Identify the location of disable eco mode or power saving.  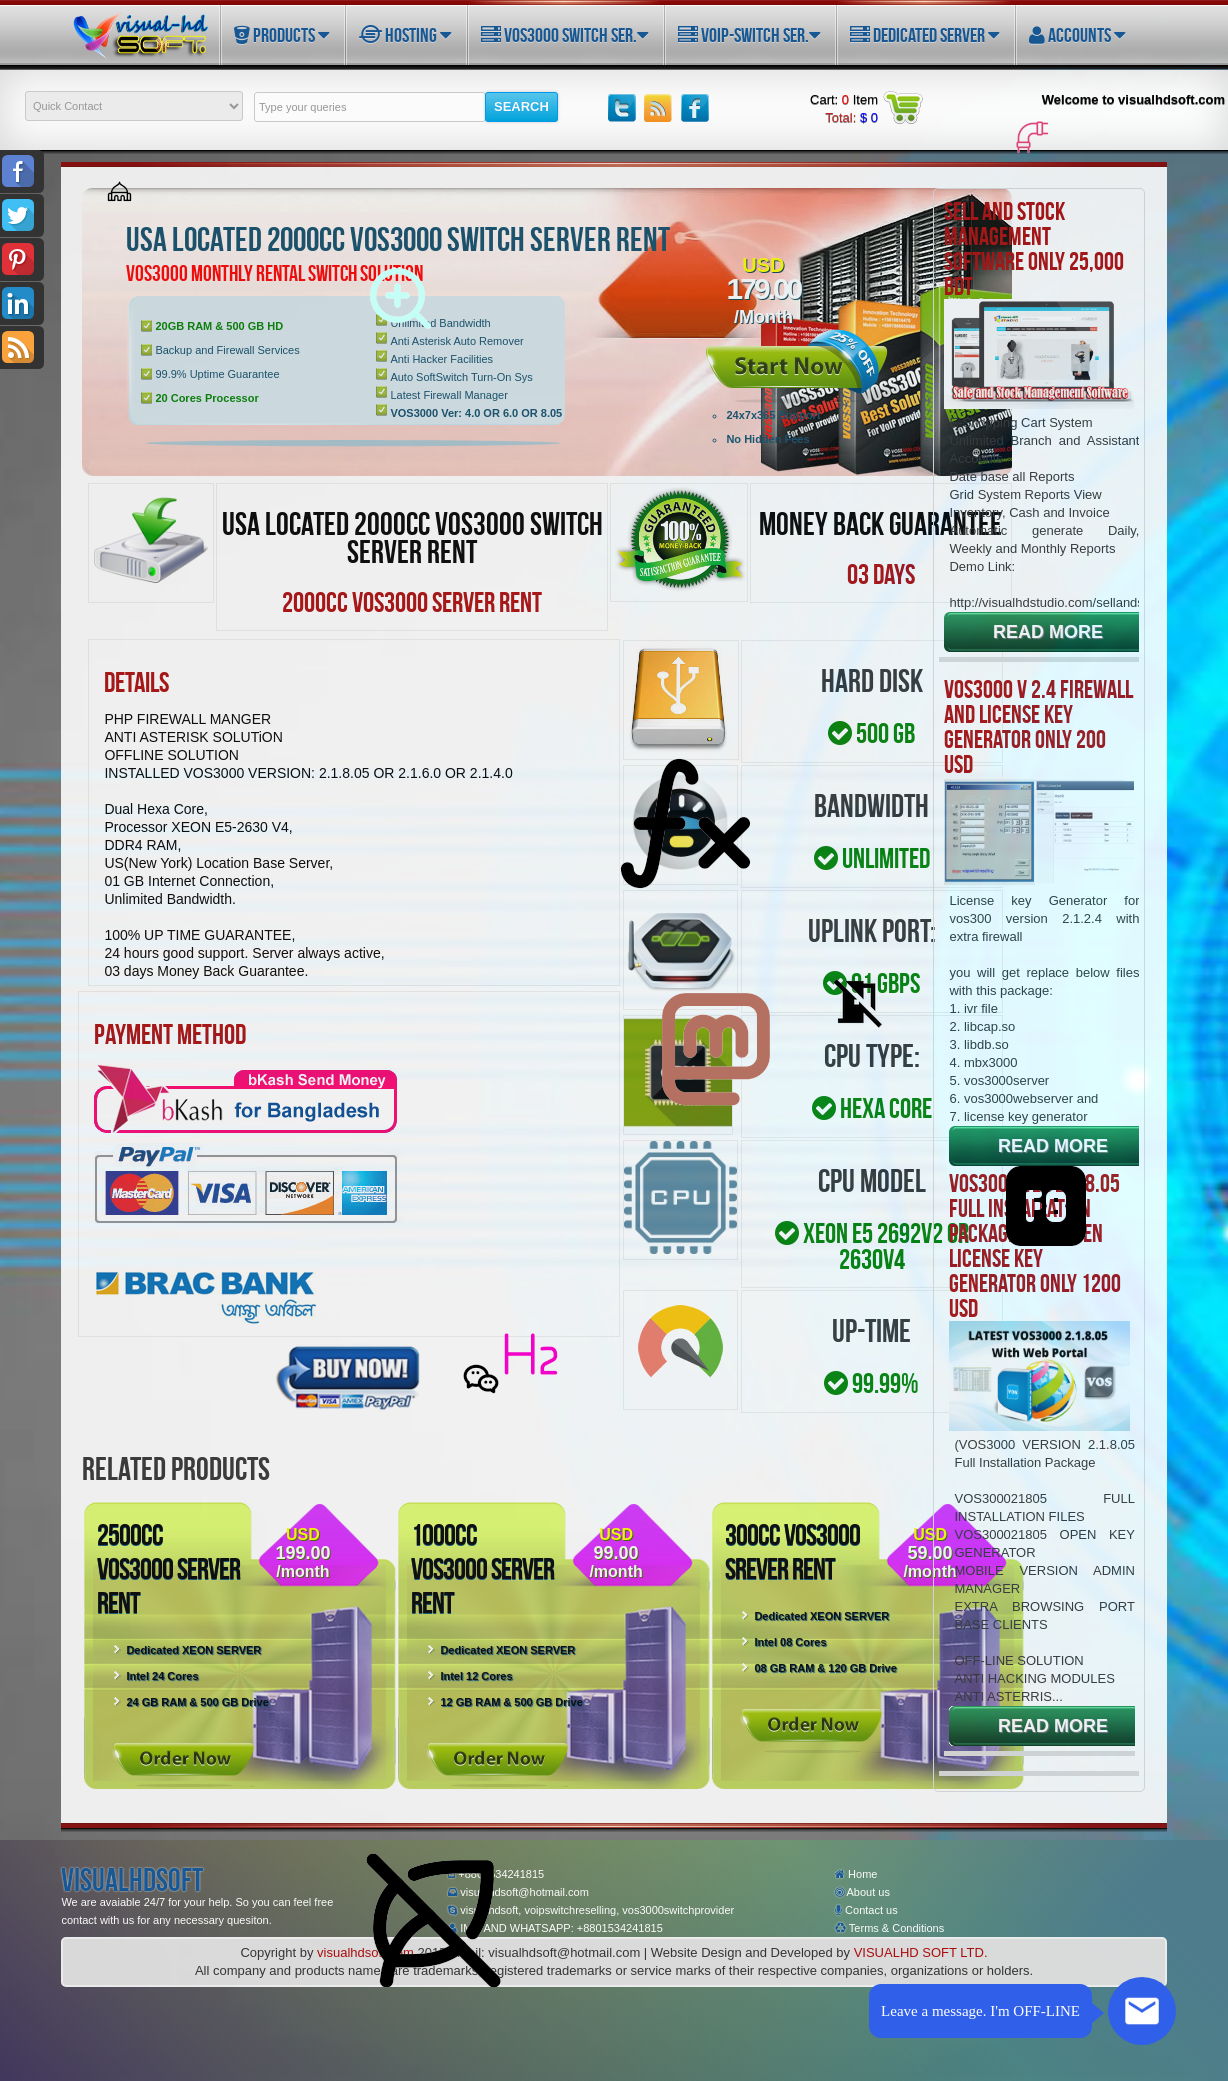
(433, 1920).